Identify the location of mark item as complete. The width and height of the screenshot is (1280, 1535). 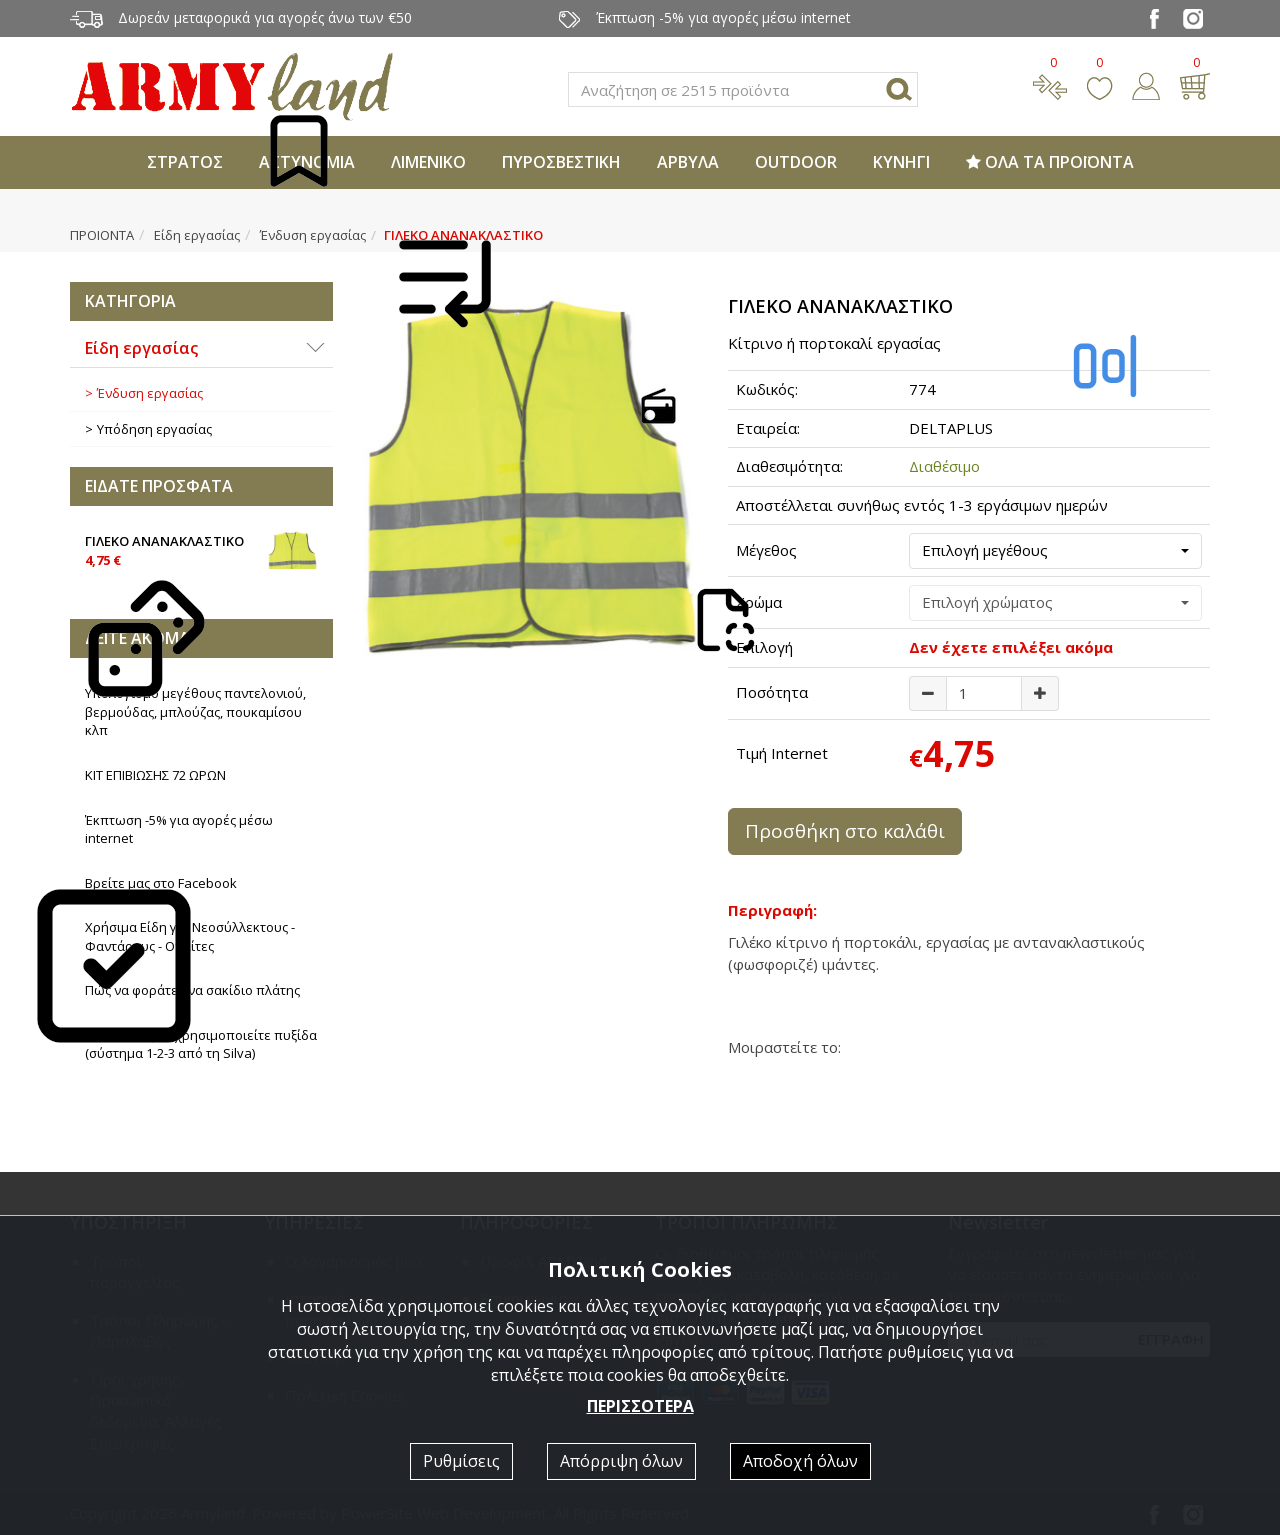
(114, 966).